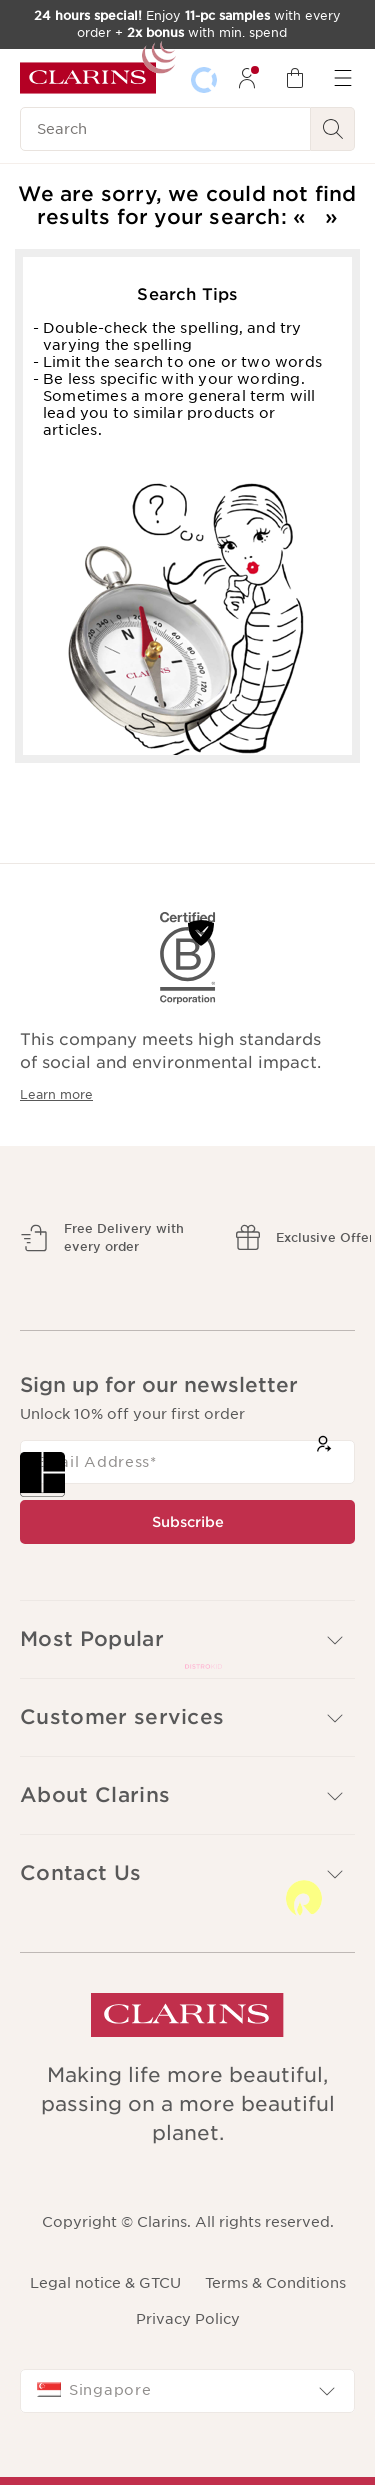  I want to click on access distrokid music distribution platform, so click(203, 1666).